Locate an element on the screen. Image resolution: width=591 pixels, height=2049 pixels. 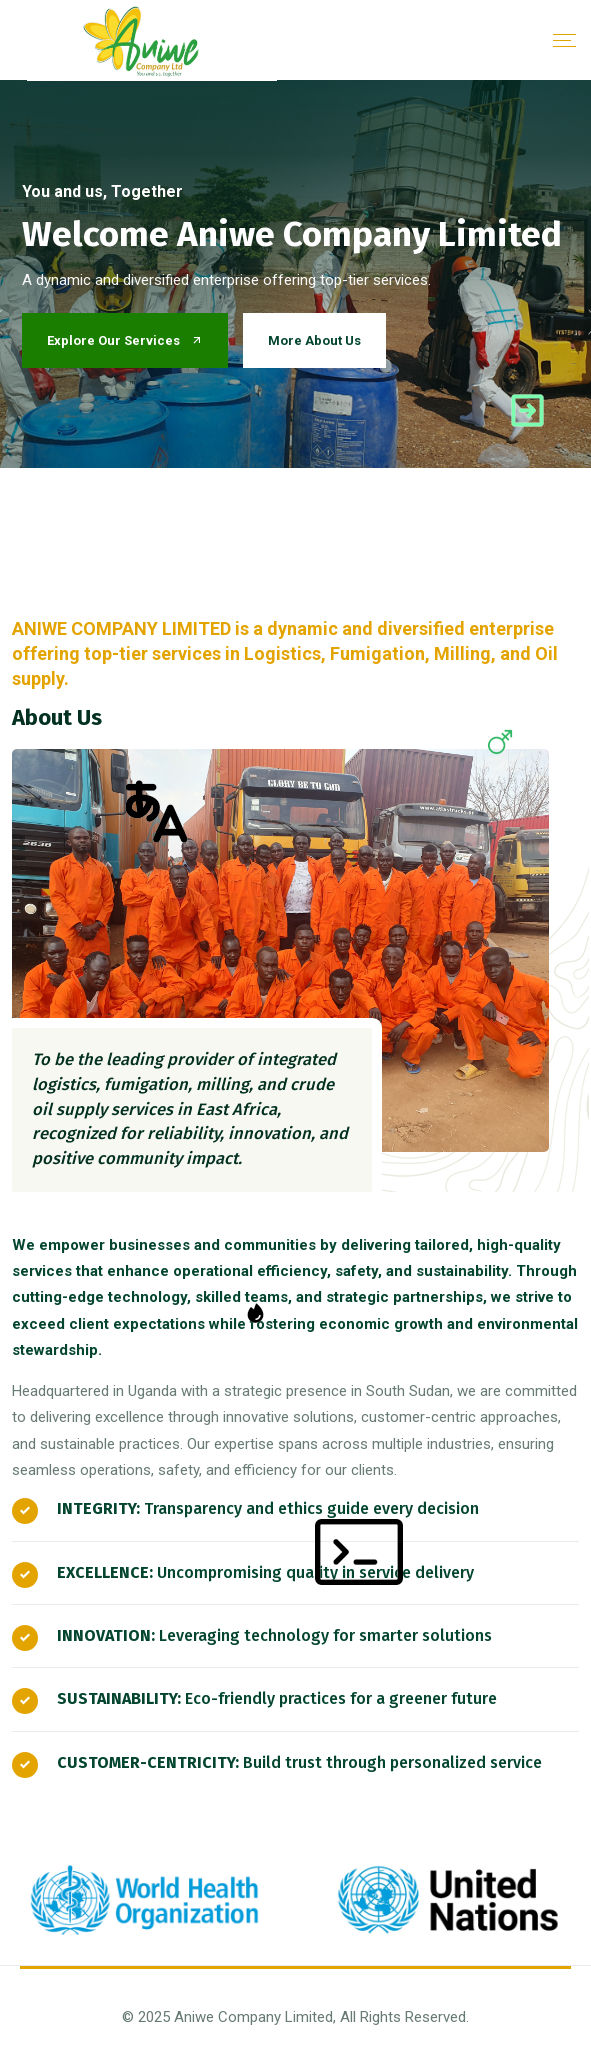
indicates trending or popular content is located at coordinates (255, 1313).